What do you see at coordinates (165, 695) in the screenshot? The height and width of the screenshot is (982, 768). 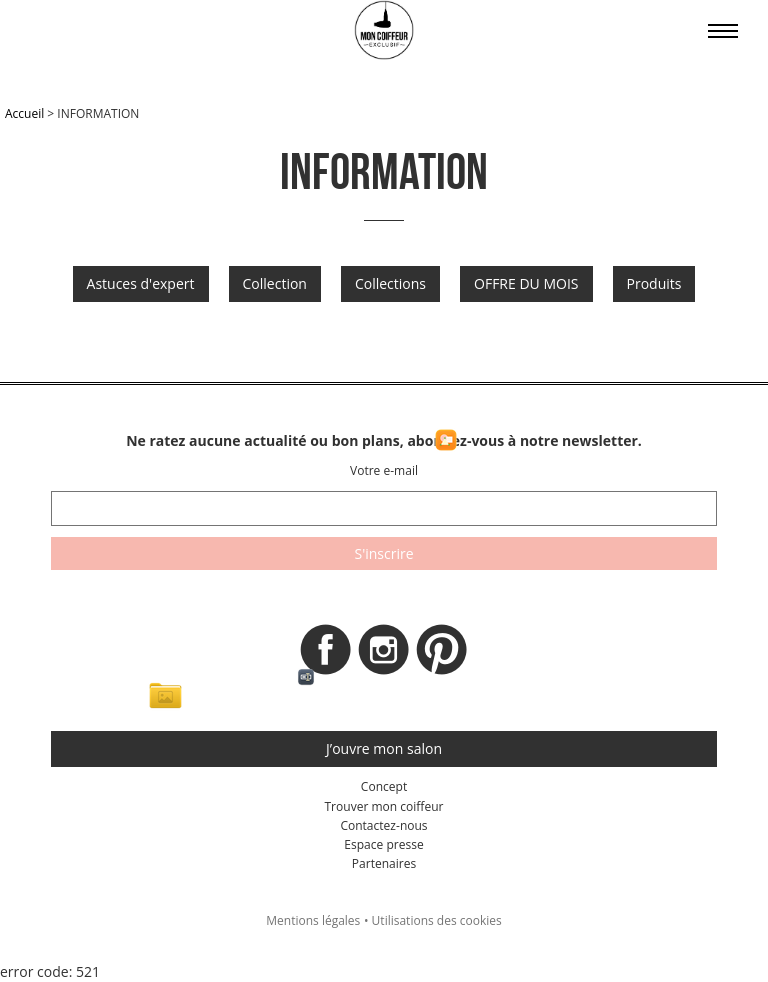 I see `open your images folder` at bounding box center [165, 695].